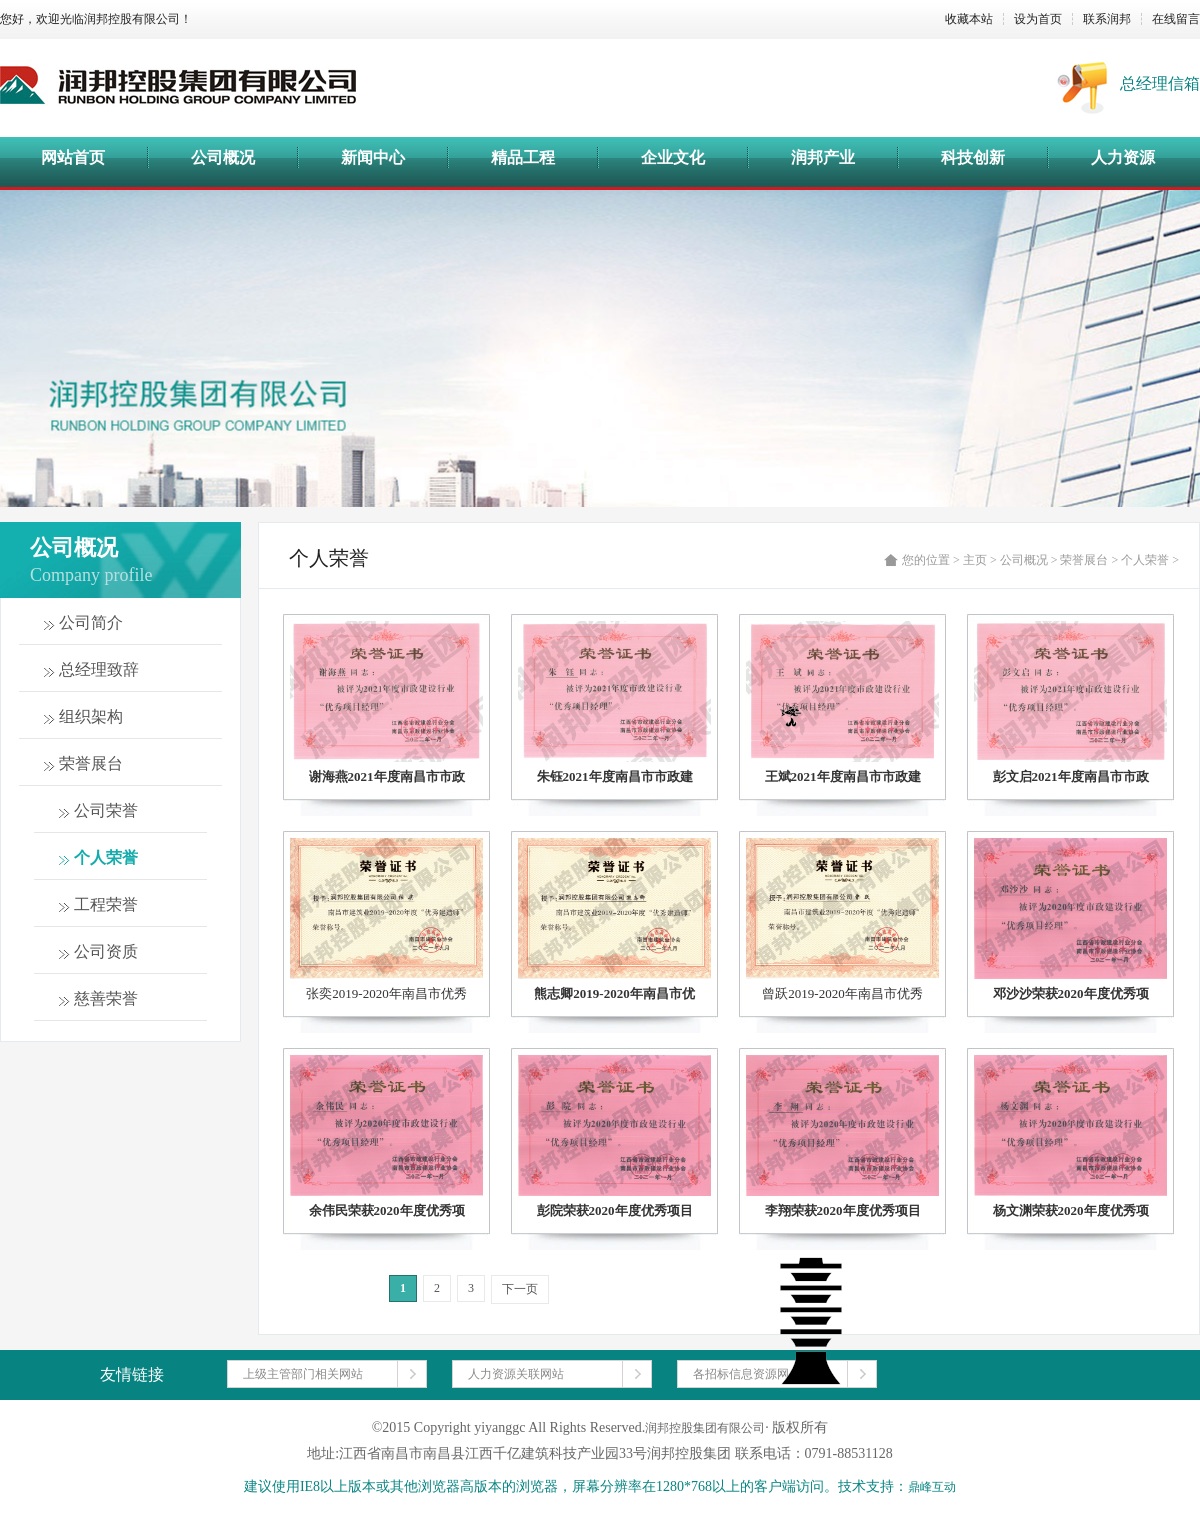 The image size is (1200, 1519). Describe the element at coordinates (811, 1321) in the screenshot. I see `access ancient Egyptian themed content or artifacts` at that location.